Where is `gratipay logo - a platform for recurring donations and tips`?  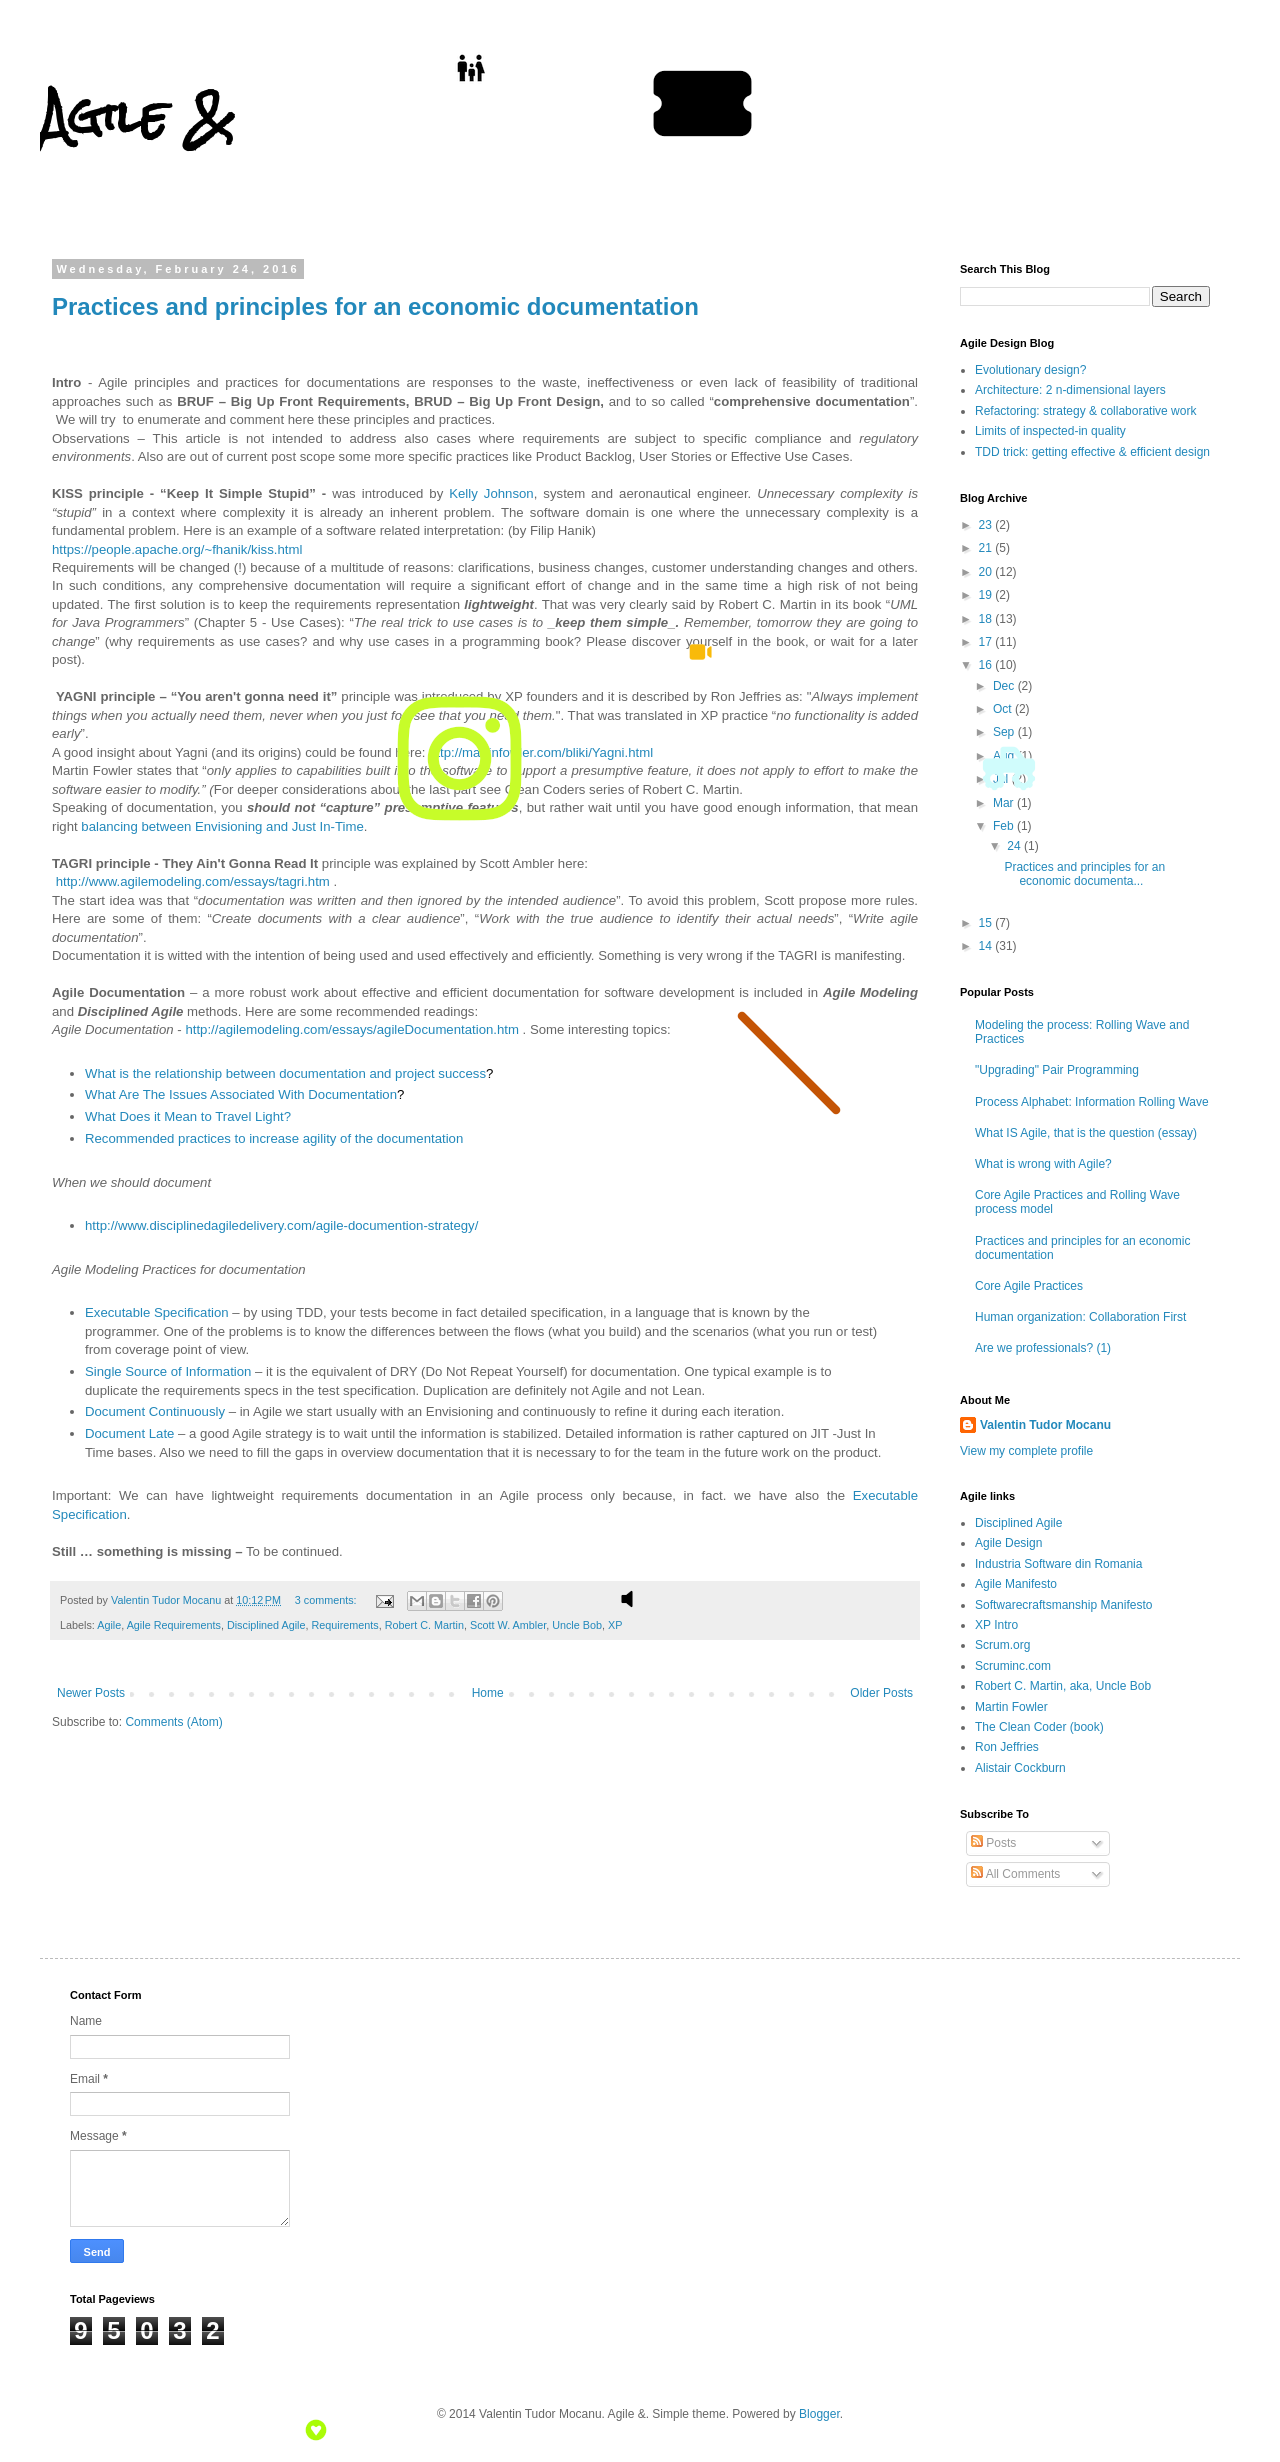
gratipay logo - a platform for recurring donations and tips is located at coordinates (316, 2430).